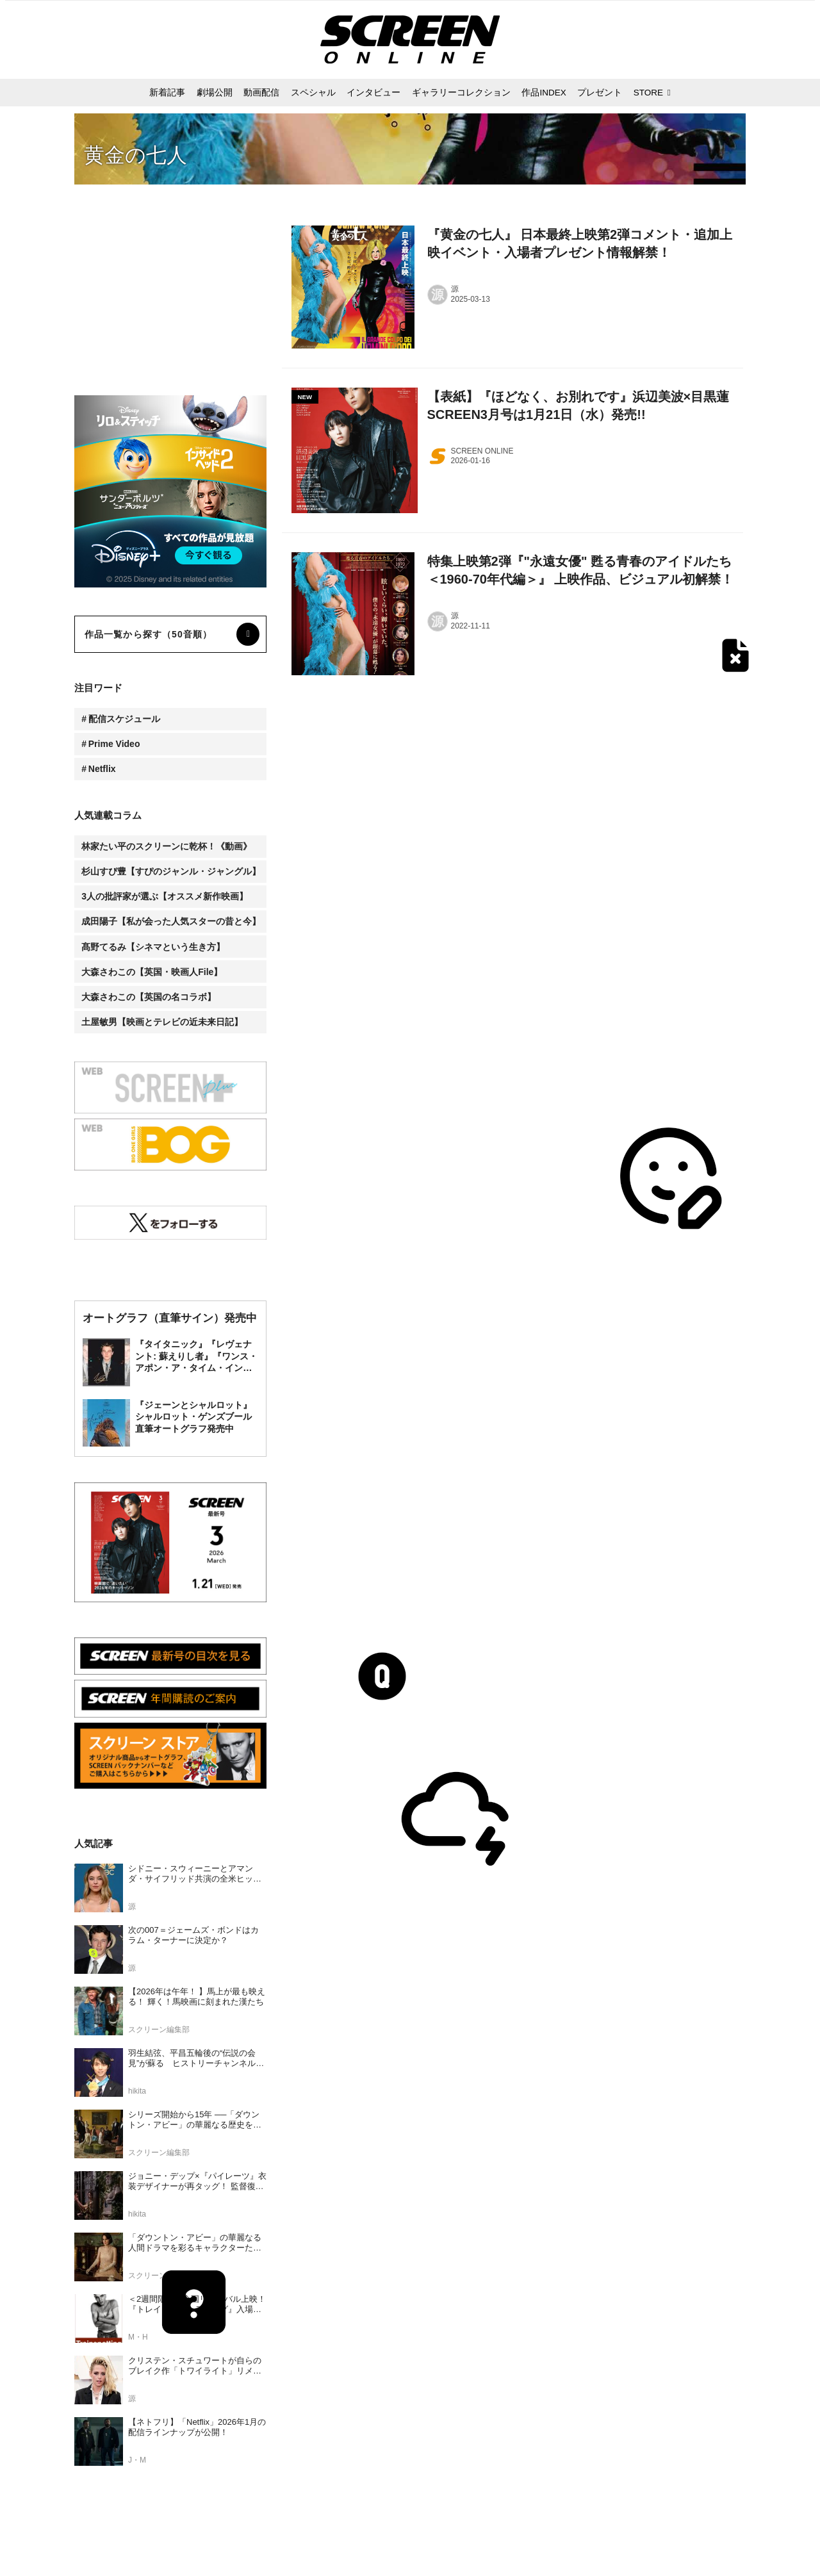 Image resolution: width=820 pixels, height=2576 pixels. I want to click on edit your mood or status, so click(668, 1176).